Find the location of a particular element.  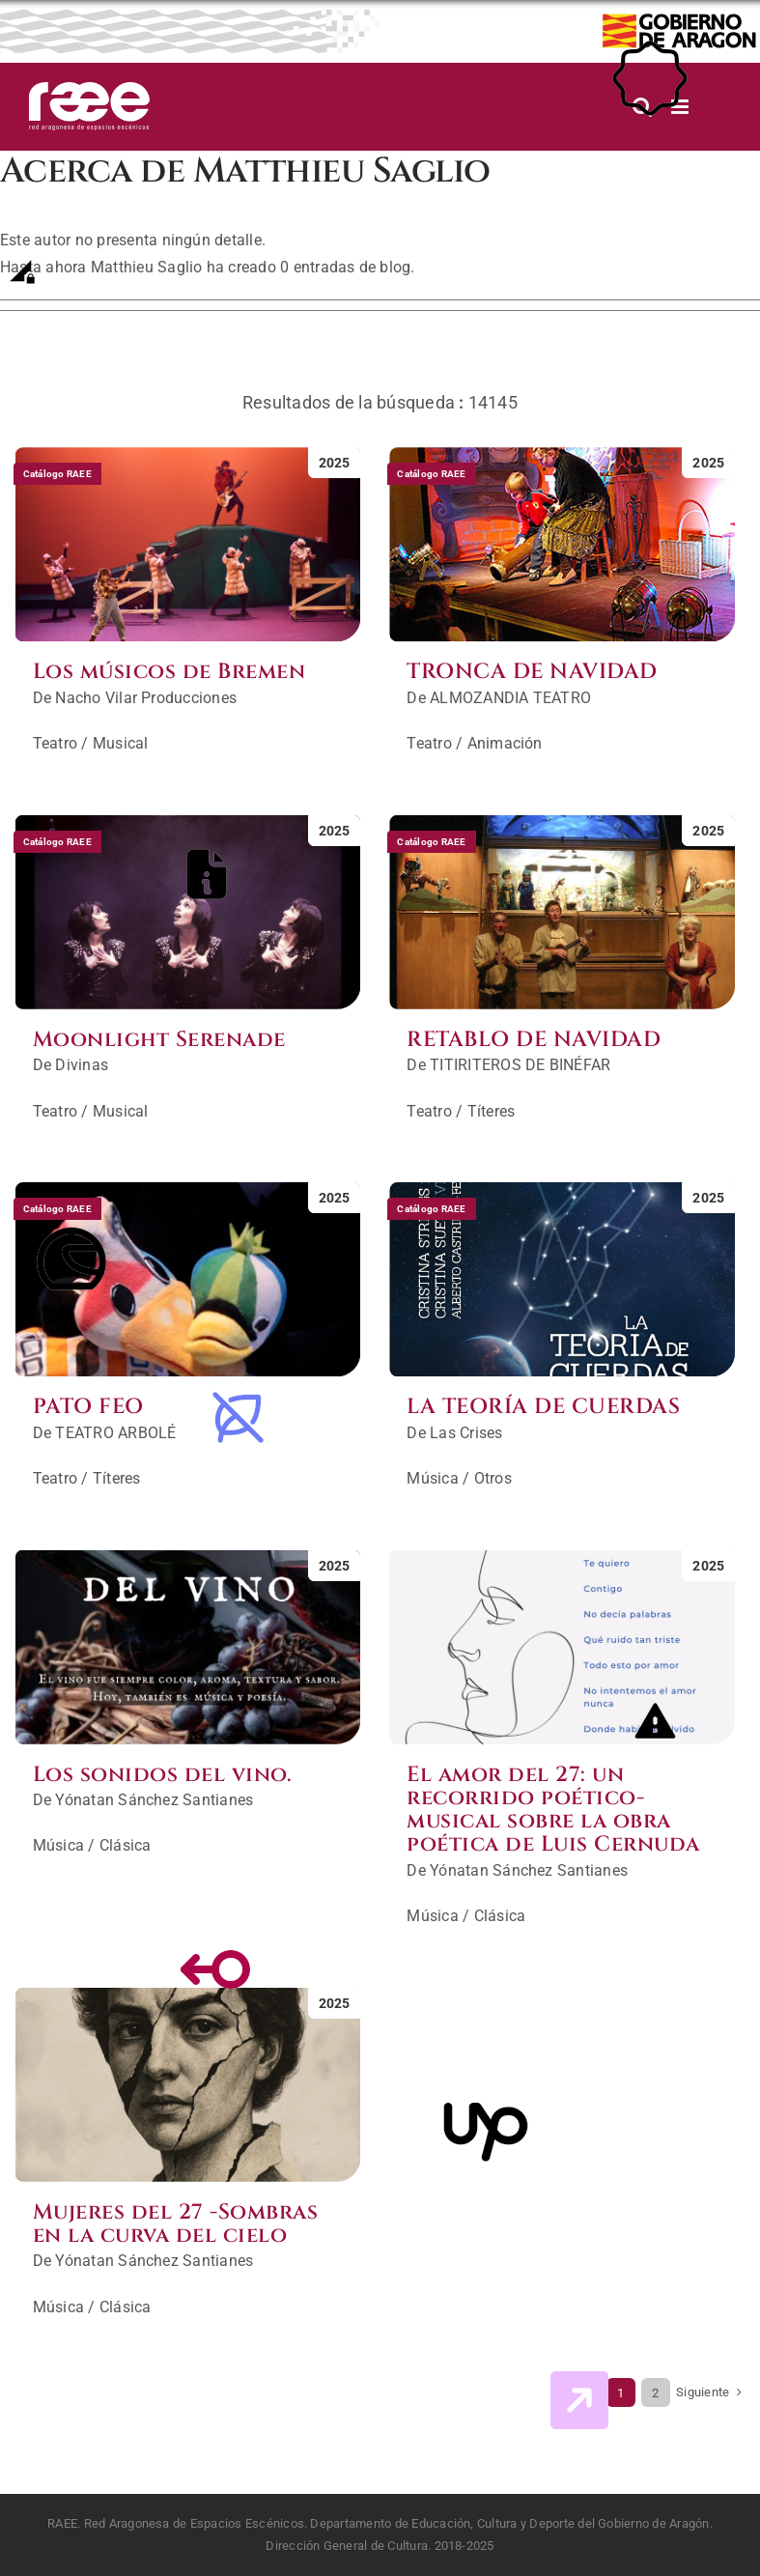

indicates a verified or certified status is located at coordinates (650, 78).